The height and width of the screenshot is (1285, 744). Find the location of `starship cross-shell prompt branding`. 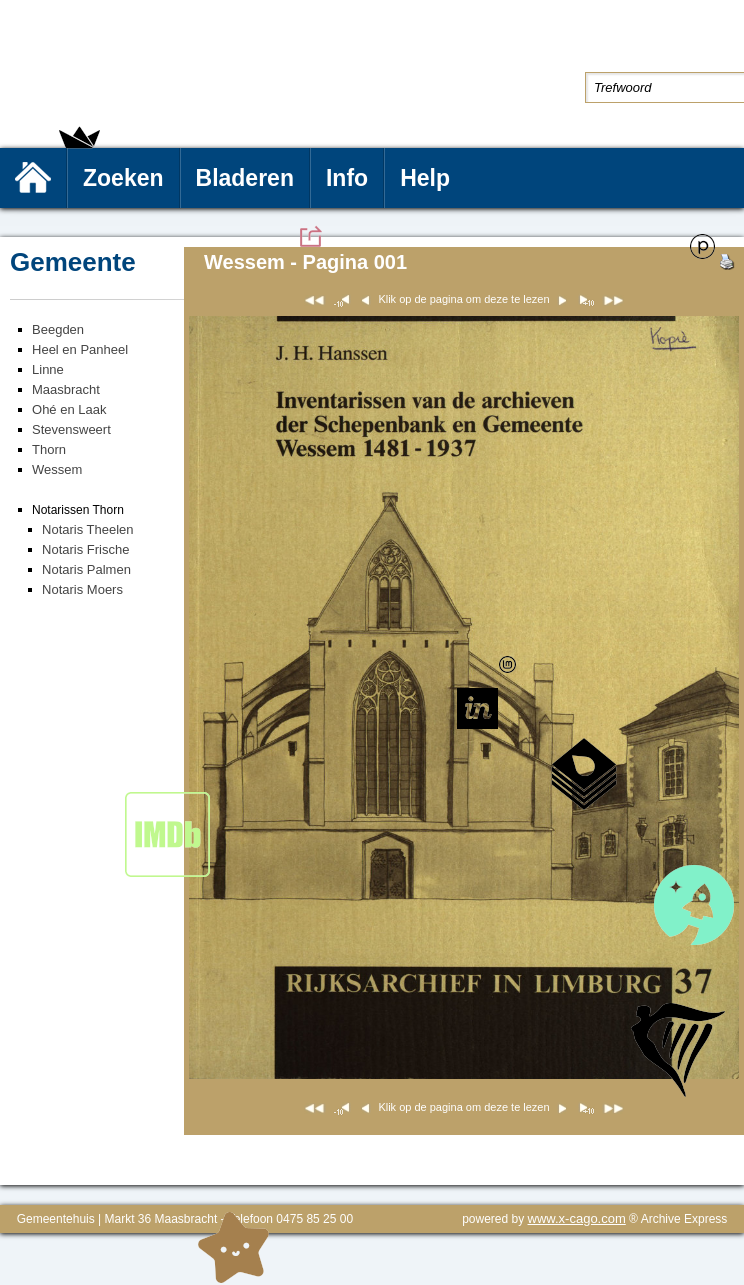

starship cross-shell prompt branding is located at coordinates (694, 905).